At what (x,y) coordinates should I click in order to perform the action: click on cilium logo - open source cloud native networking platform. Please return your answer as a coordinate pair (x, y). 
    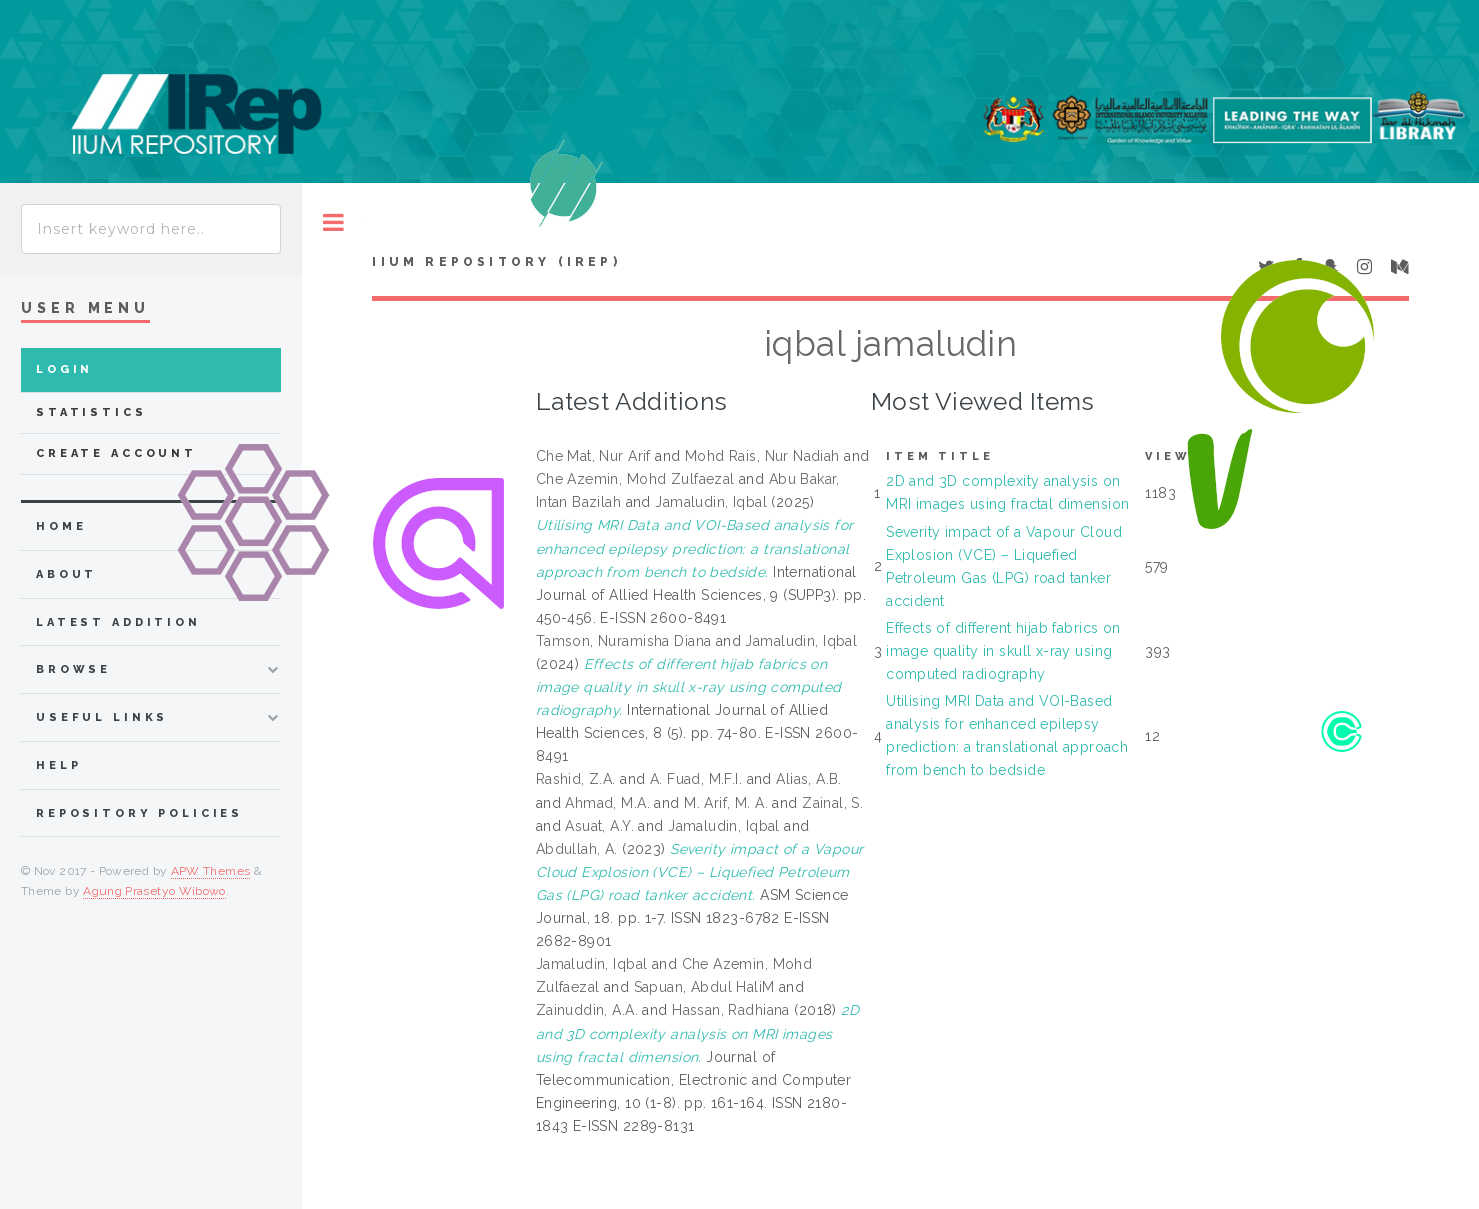
    Looking at the image, I should click on (253, 522).